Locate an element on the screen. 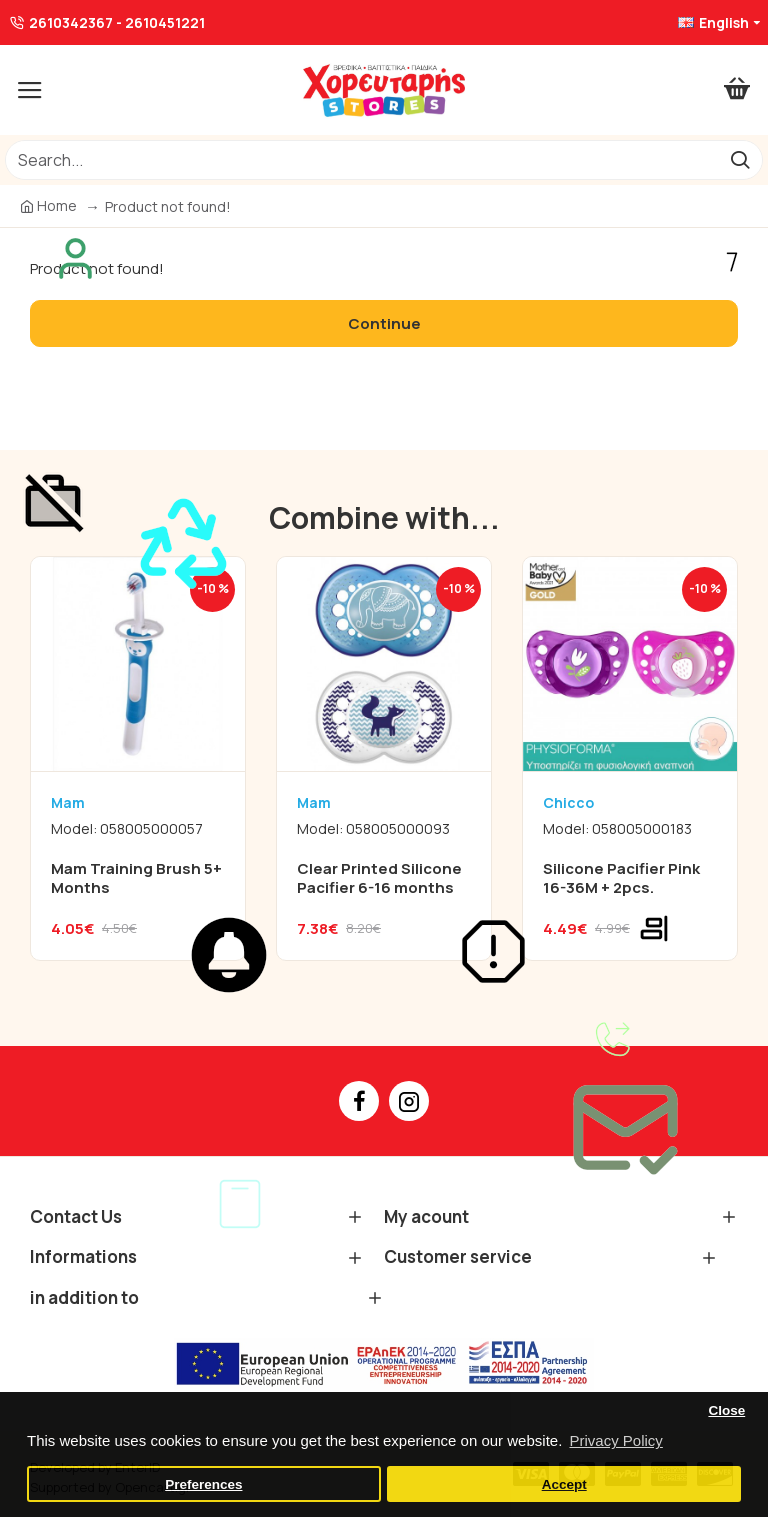 The height and width of the screenshot is (1517, 768). transfer an active call is located at coordinates (613, 1038).